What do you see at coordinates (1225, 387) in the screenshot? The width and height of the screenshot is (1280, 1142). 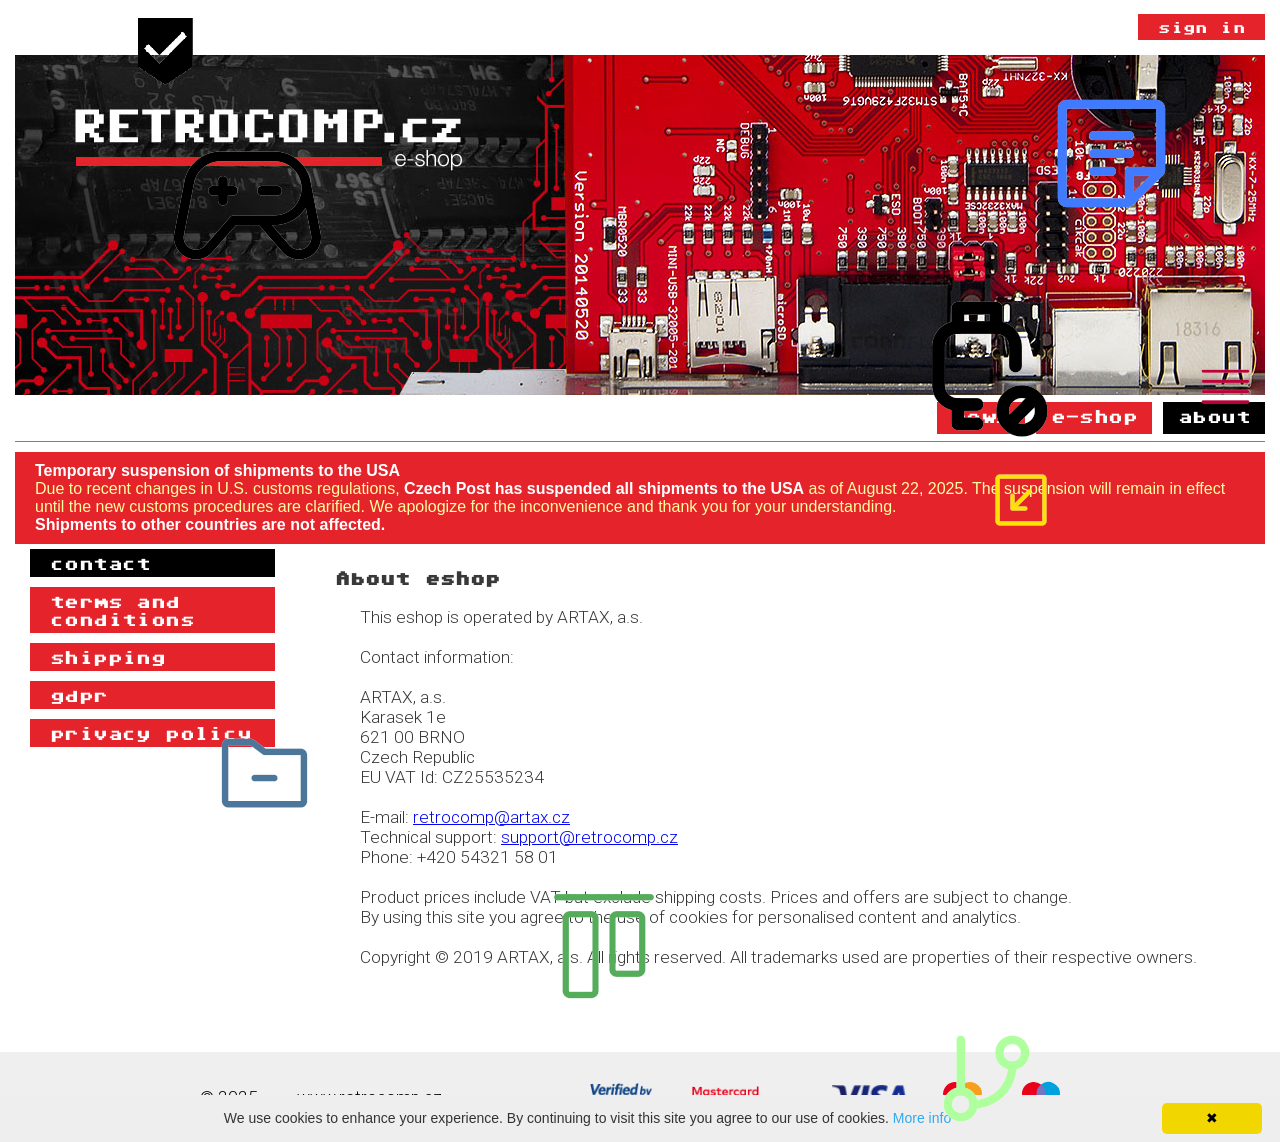 I see `justify text alignment` at bounding box center [1225, 387].